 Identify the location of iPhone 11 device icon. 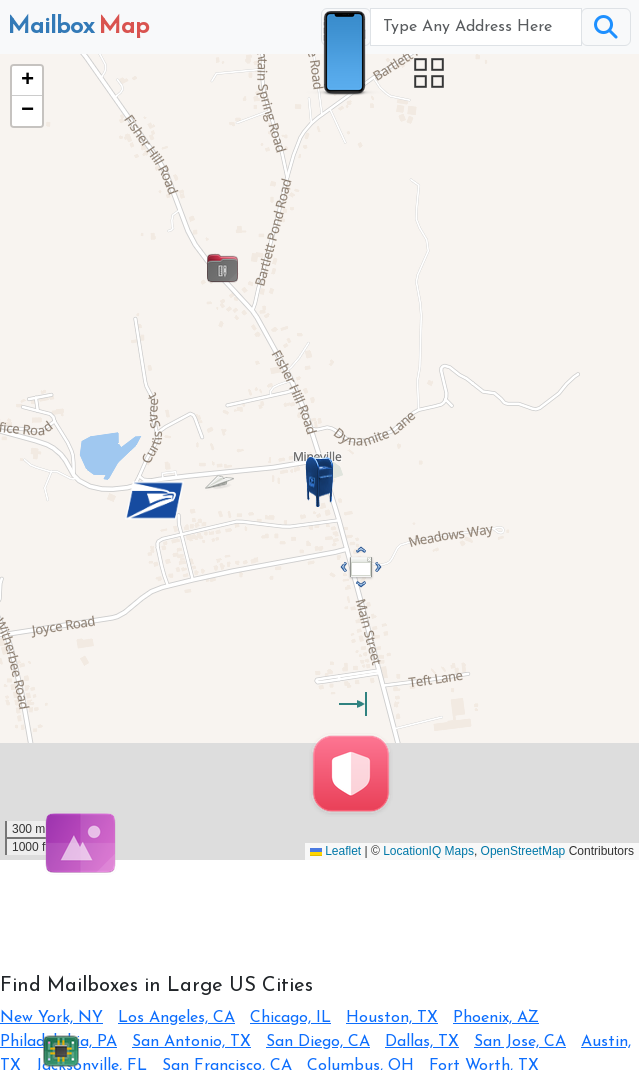
(344, 53).